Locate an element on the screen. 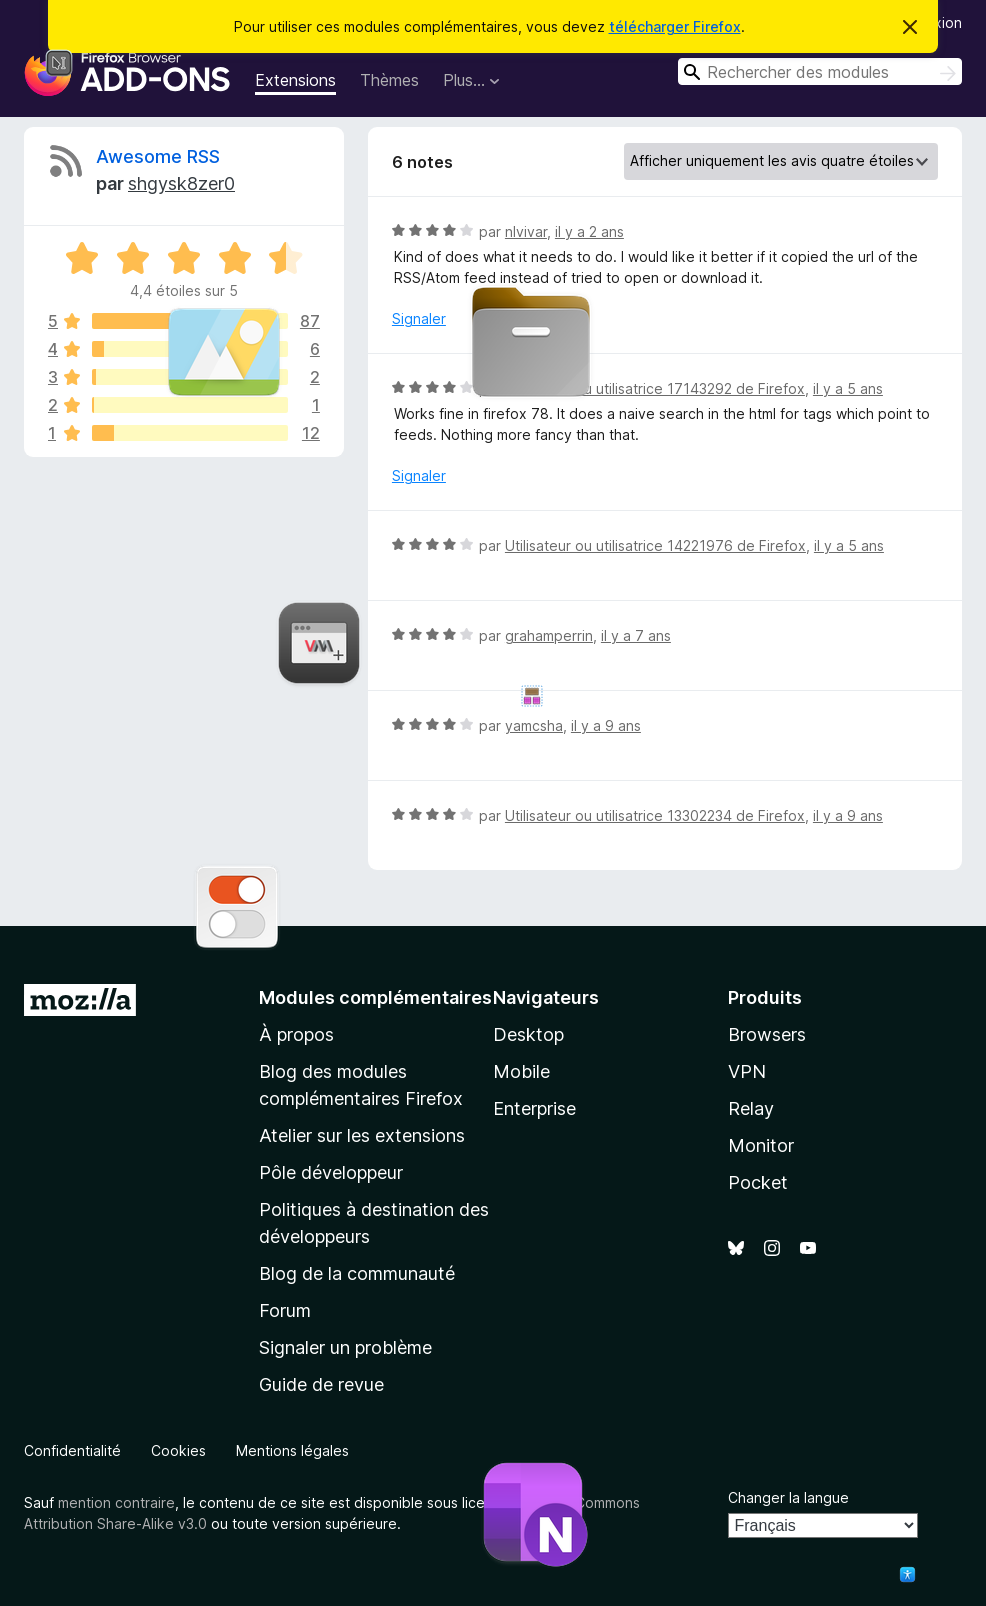  open cursor and pointer preferences is located at coordinates (59, 63).